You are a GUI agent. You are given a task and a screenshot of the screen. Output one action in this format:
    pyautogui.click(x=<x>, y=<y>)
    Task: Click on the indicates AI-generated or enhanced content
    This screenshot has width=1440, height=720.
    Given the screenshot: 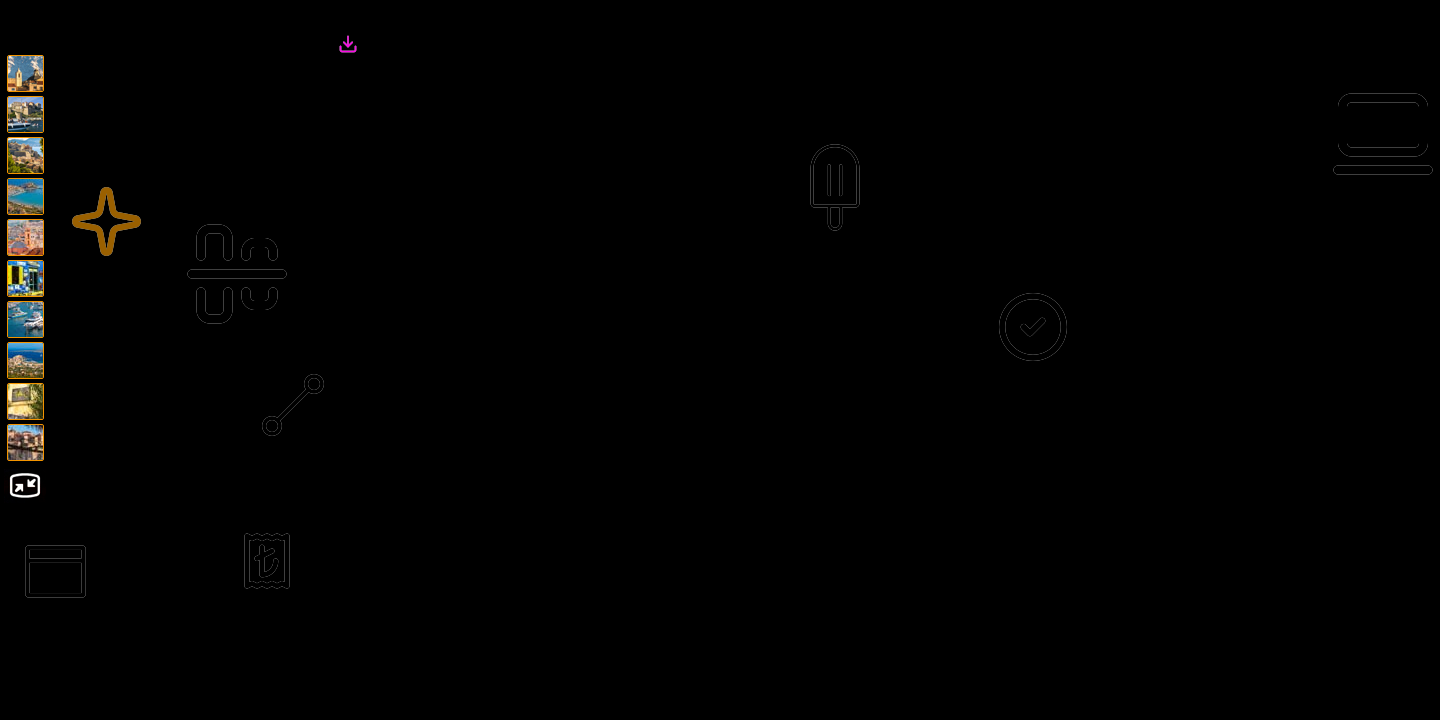 What is the action you would take?
    pyautogui.click(x=106, y=221)
    